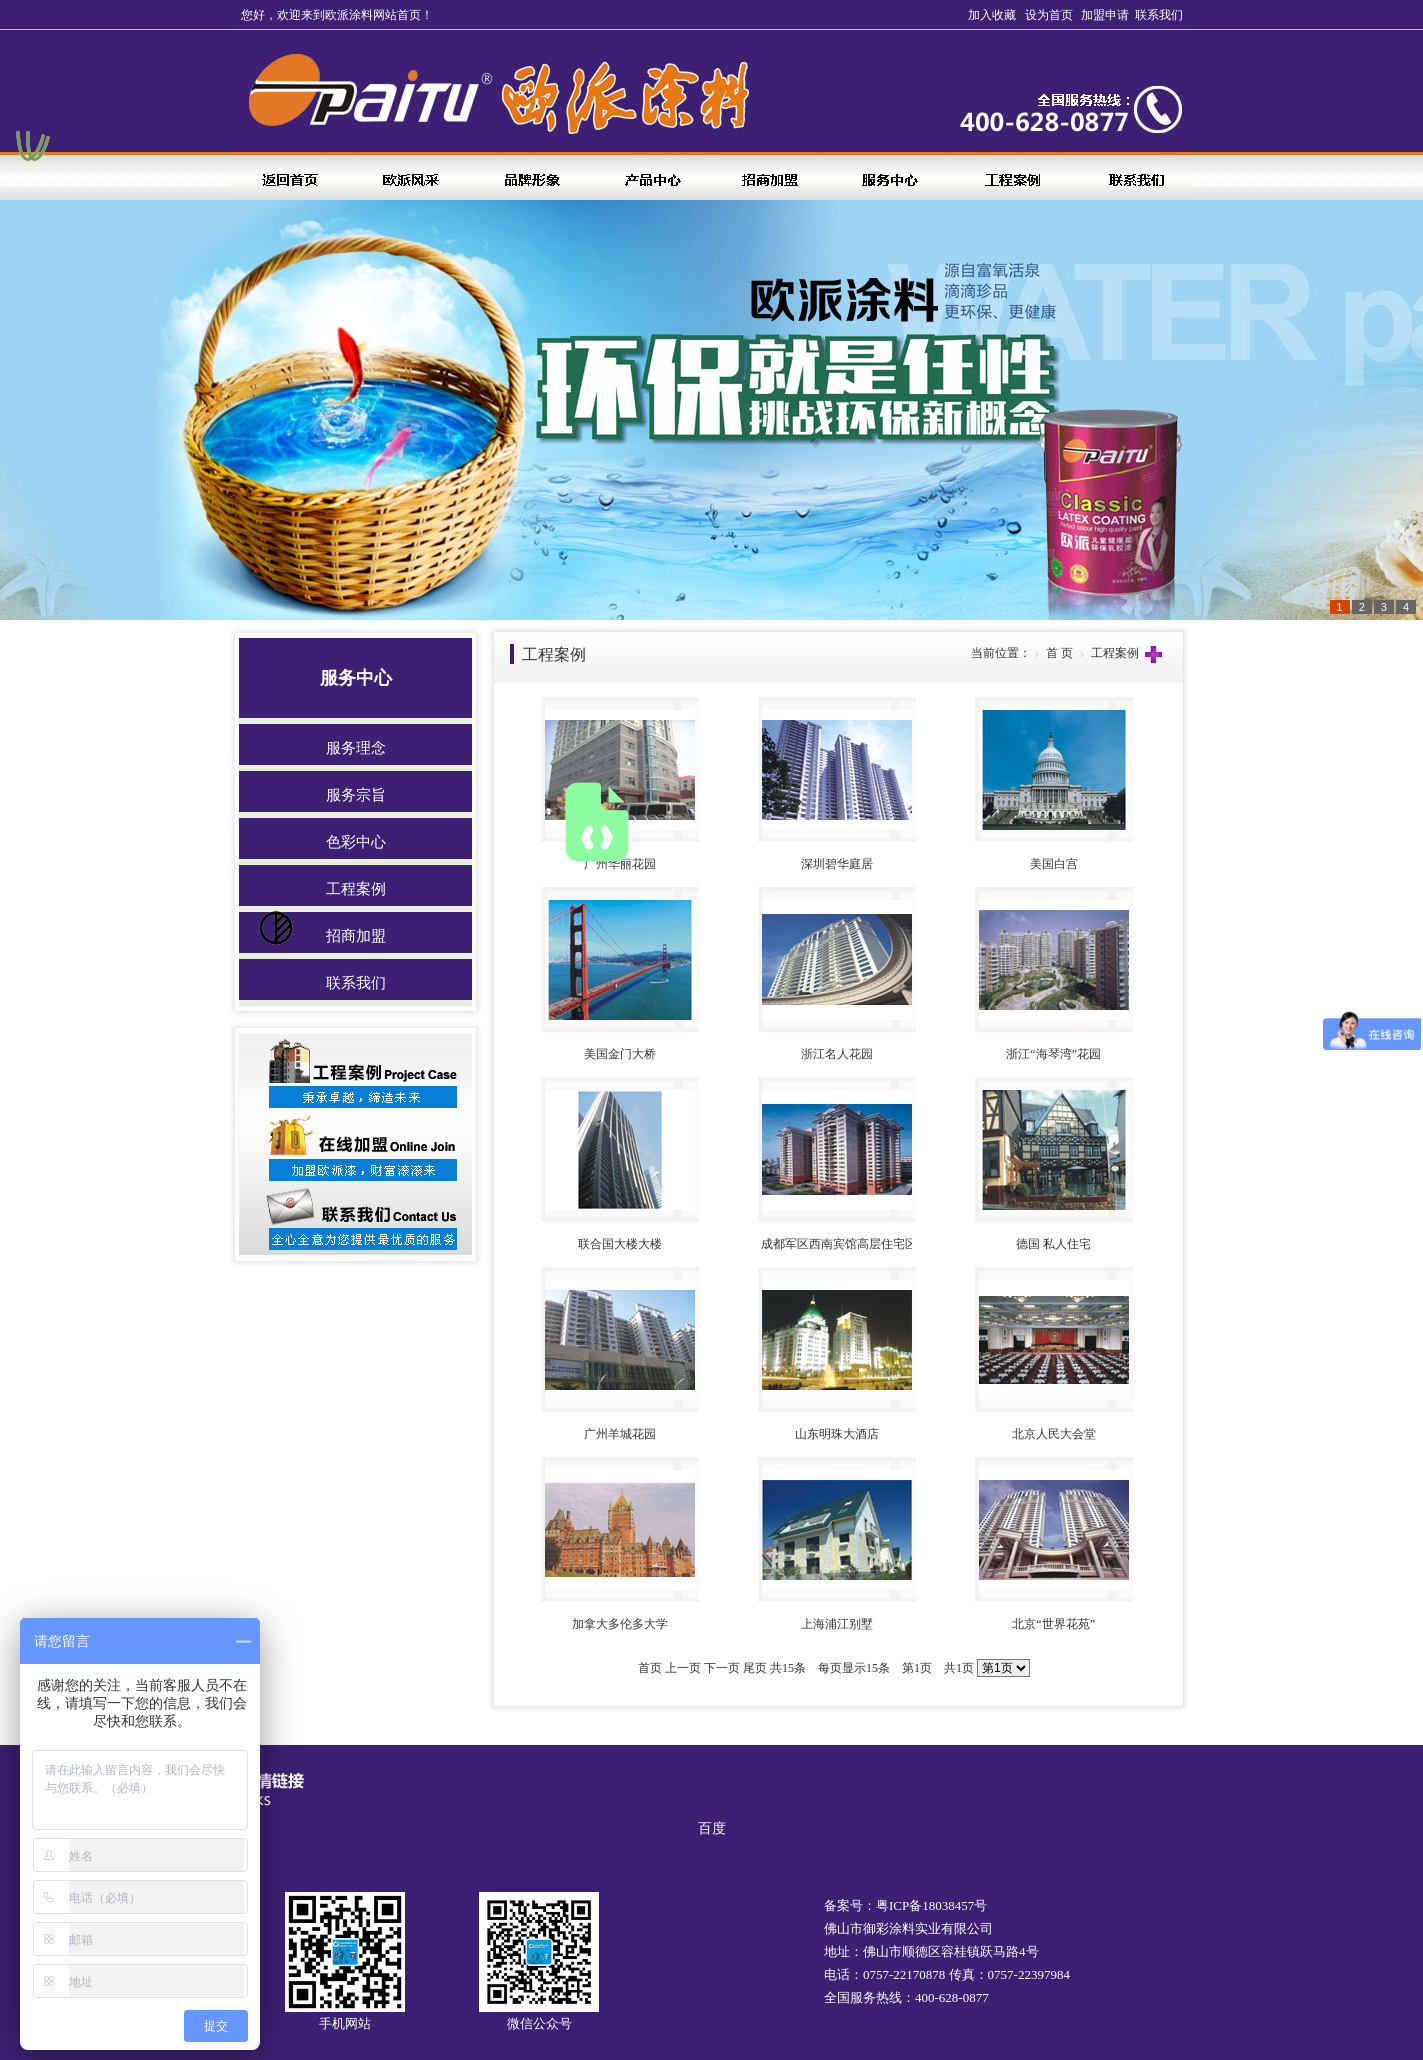  I want to click on open windy weather app, so click(33, 146).